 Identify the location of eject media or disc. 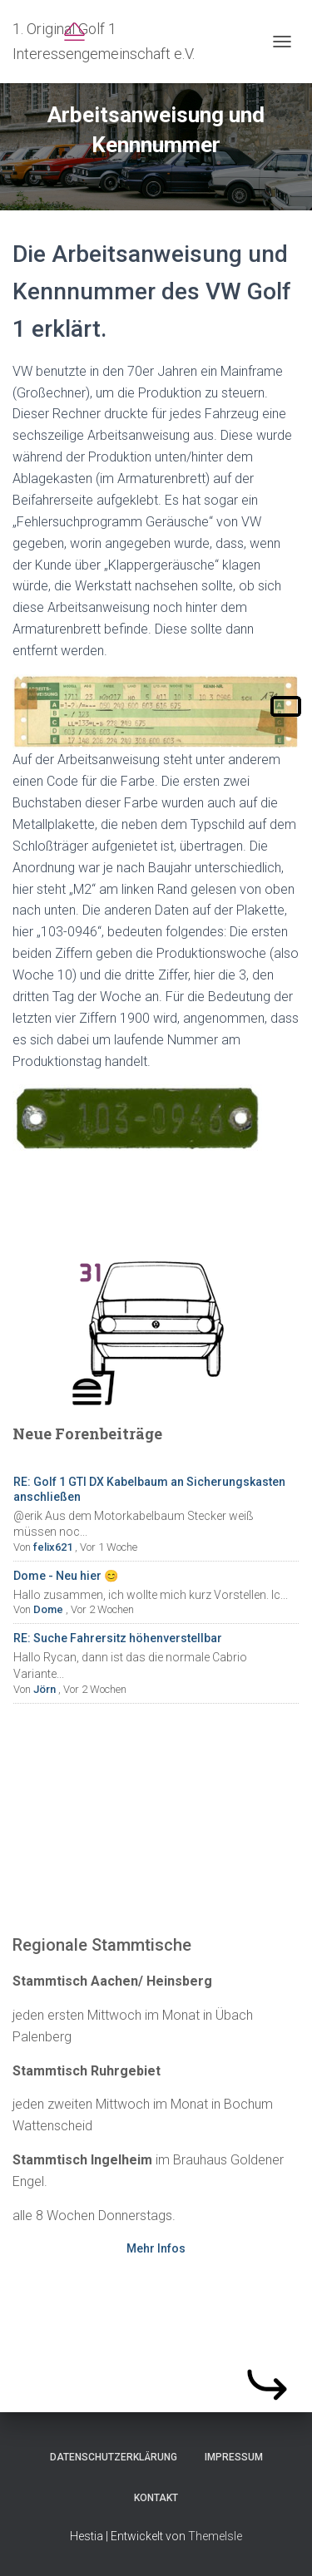
(74, 32).